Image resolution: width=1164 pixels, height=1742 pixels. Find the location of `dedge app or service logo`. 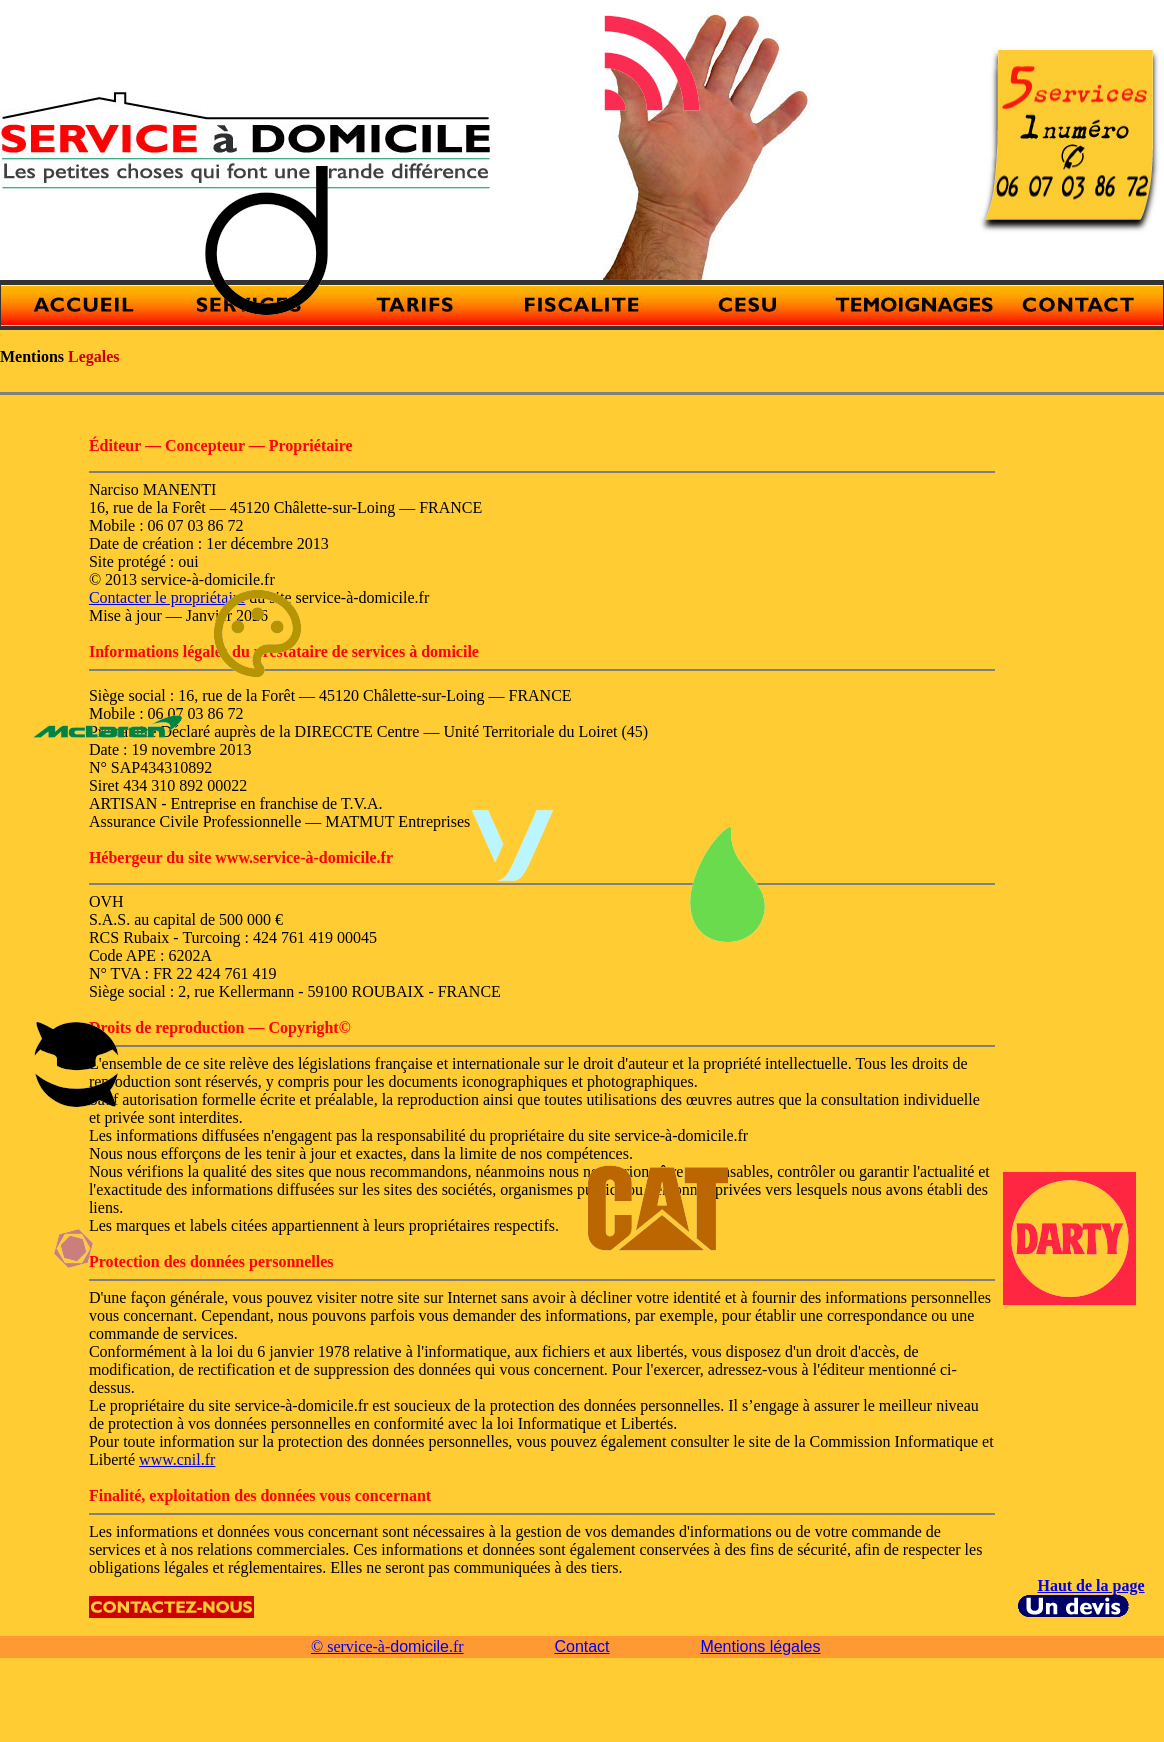

dedge app or service logo is located at coordinates (266, 240).